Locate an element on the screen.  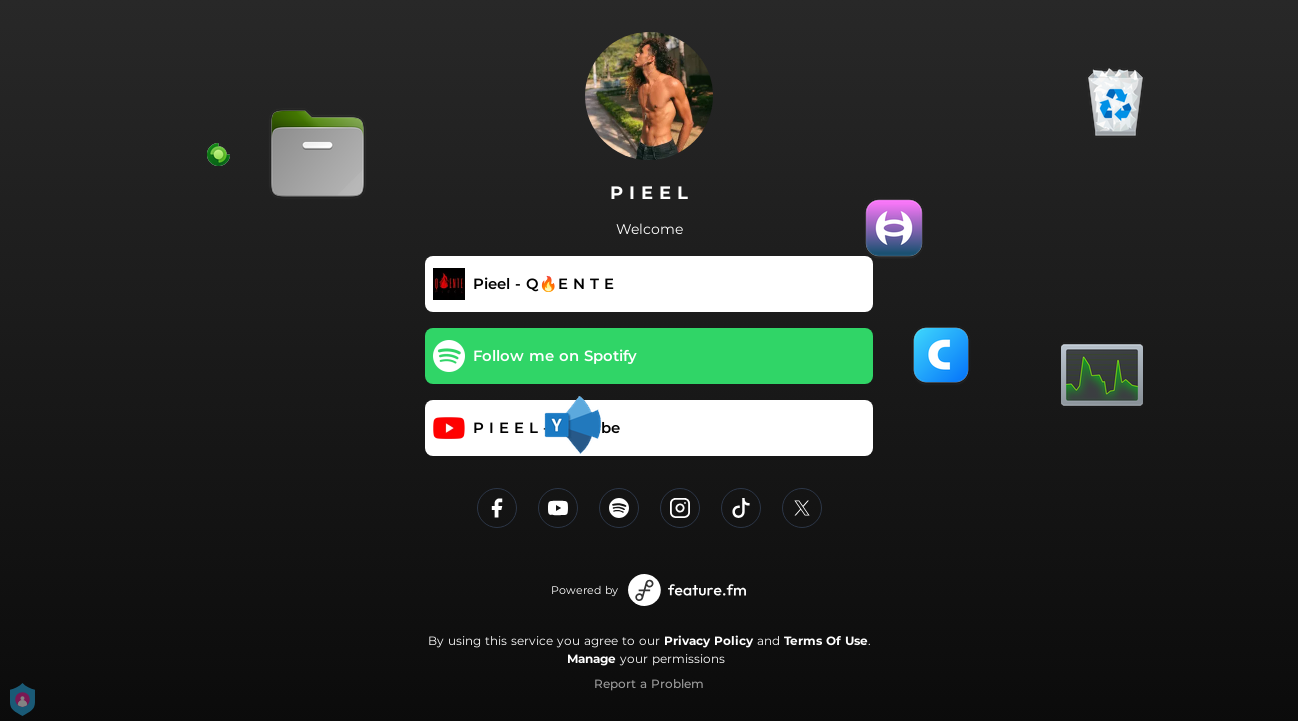
open task manager to view system performance is located at coordinates (1102, 375).